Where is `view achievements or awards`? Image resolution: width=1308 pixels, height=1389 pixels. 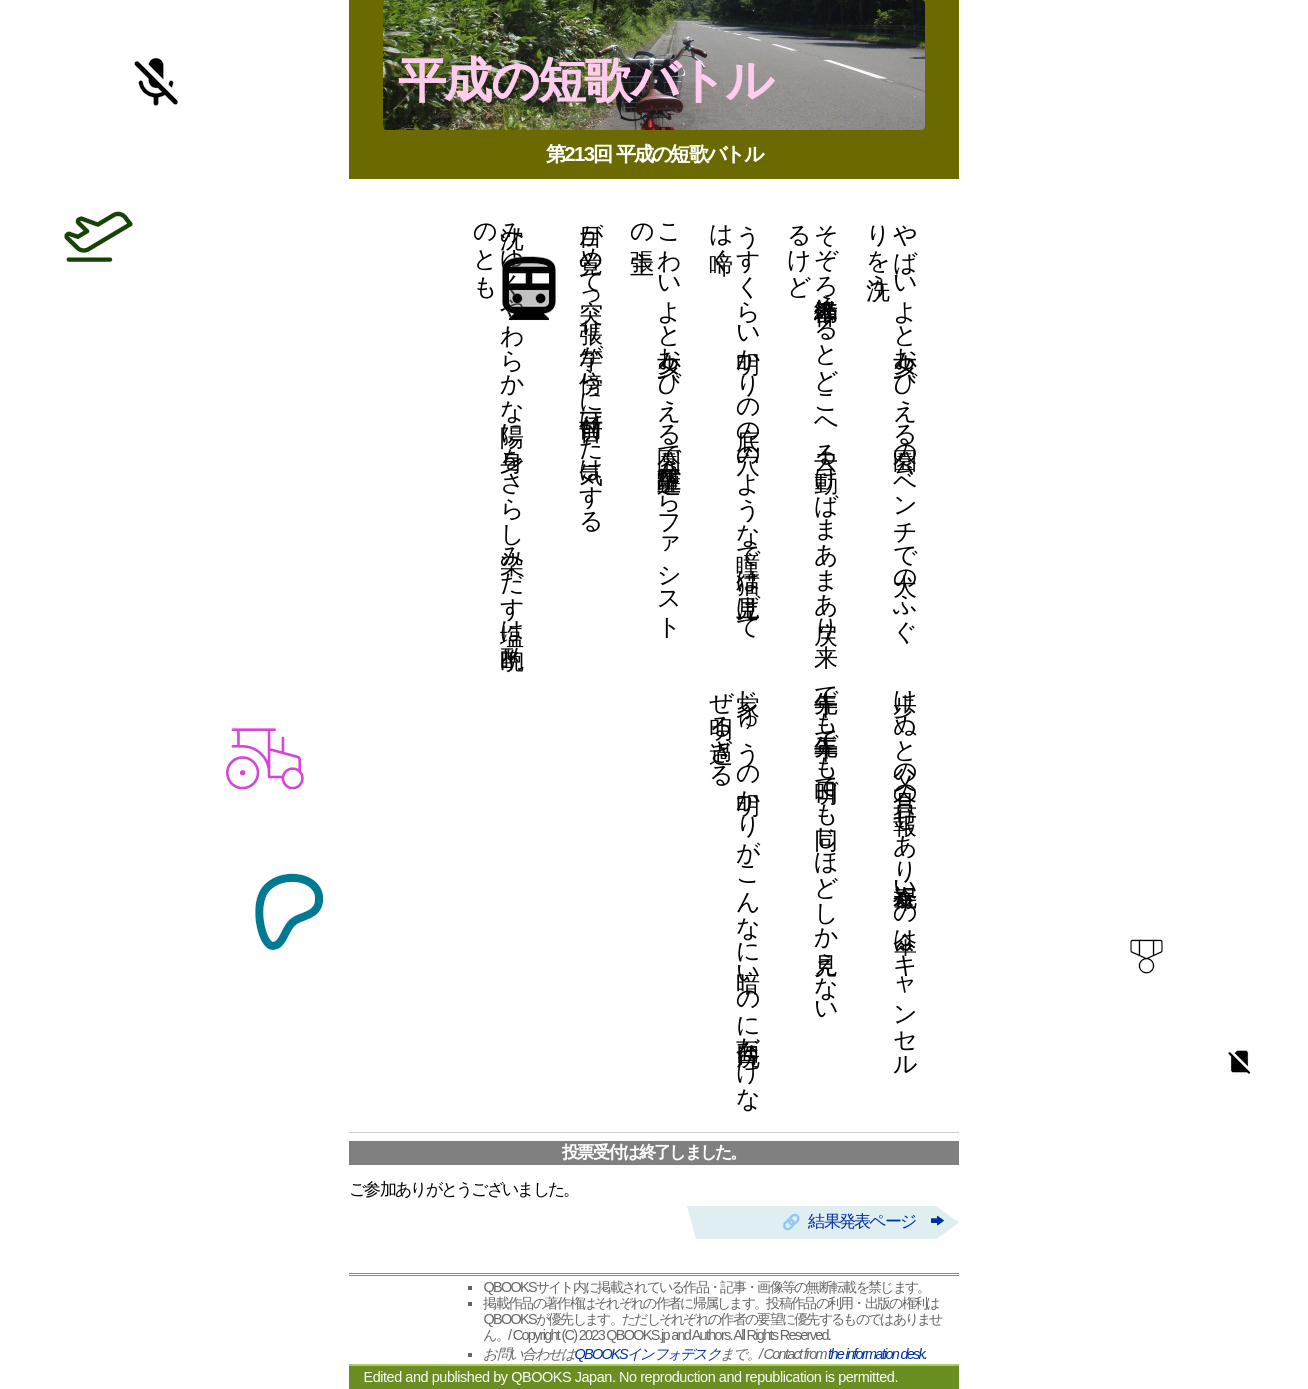 view achievements or awards is located at coordinates (1146, 954).